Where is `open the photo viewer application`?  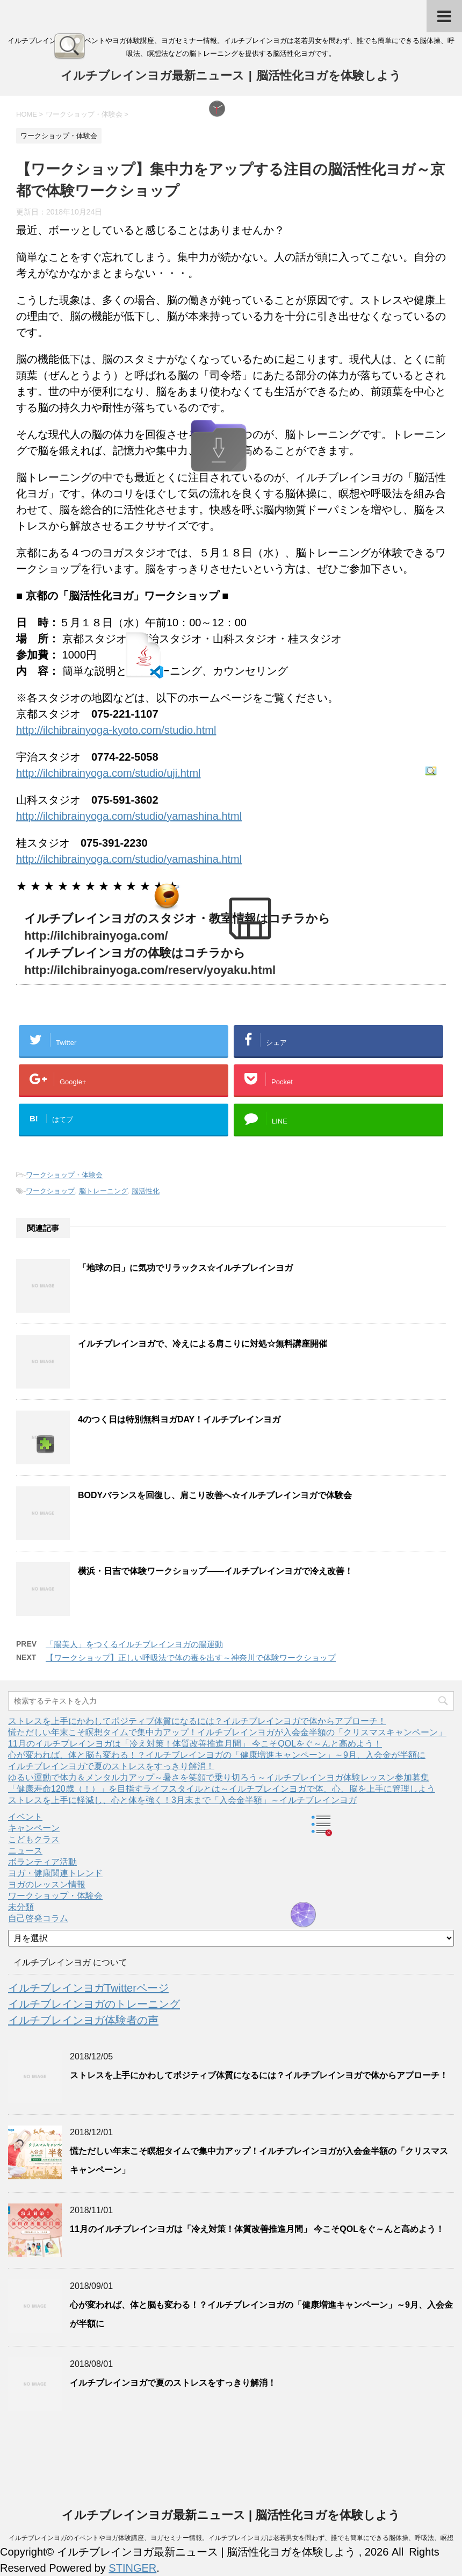 open the photo viewer application is located at coordinates (69, 46).